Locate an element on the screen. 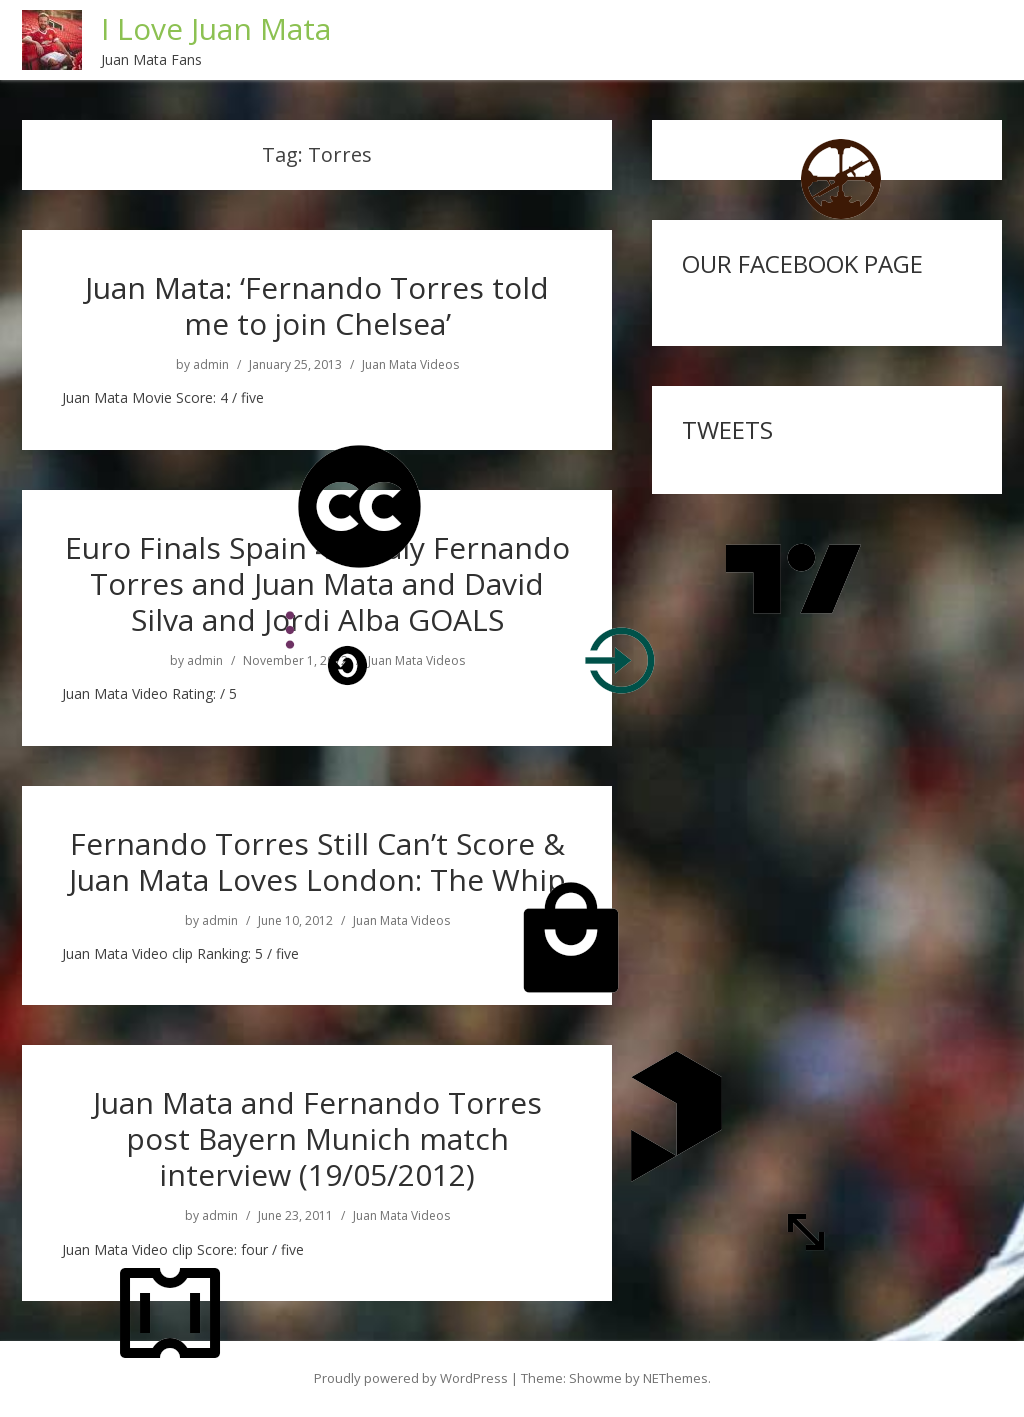 This screenshot has height=1417, width=1024. open Roam Research app is located at coordinates (841, 179).